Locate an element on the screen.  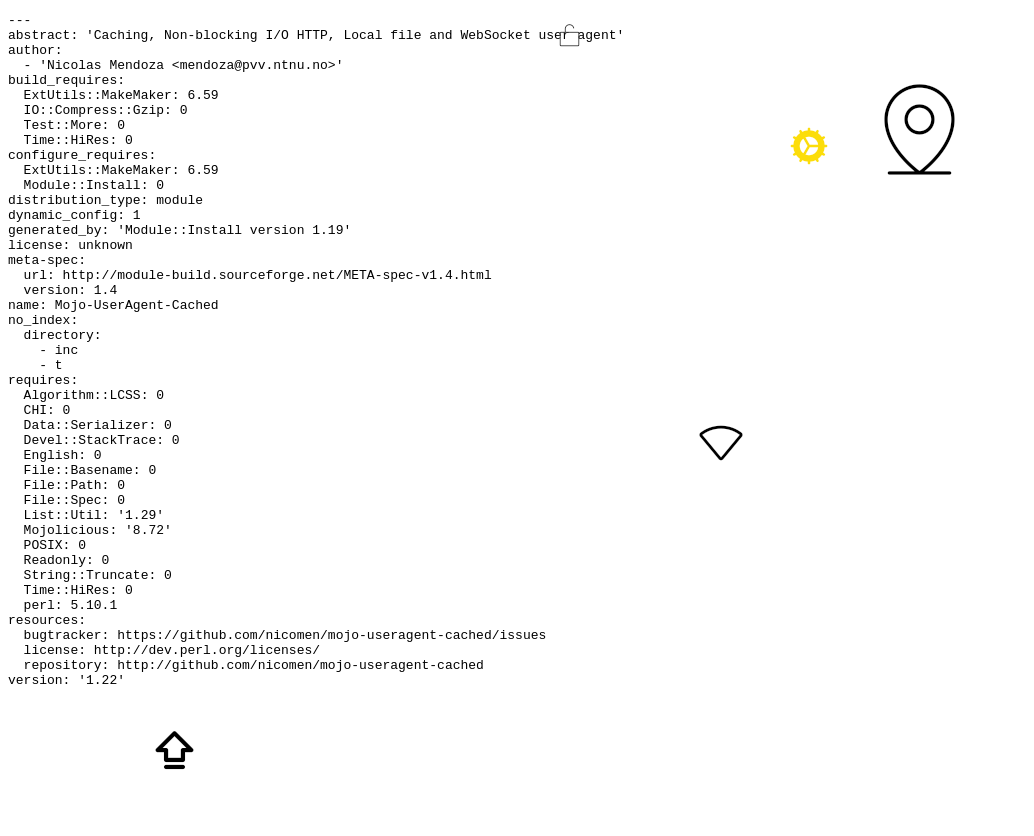
upload a file or content is located at coordinates (174, 751).